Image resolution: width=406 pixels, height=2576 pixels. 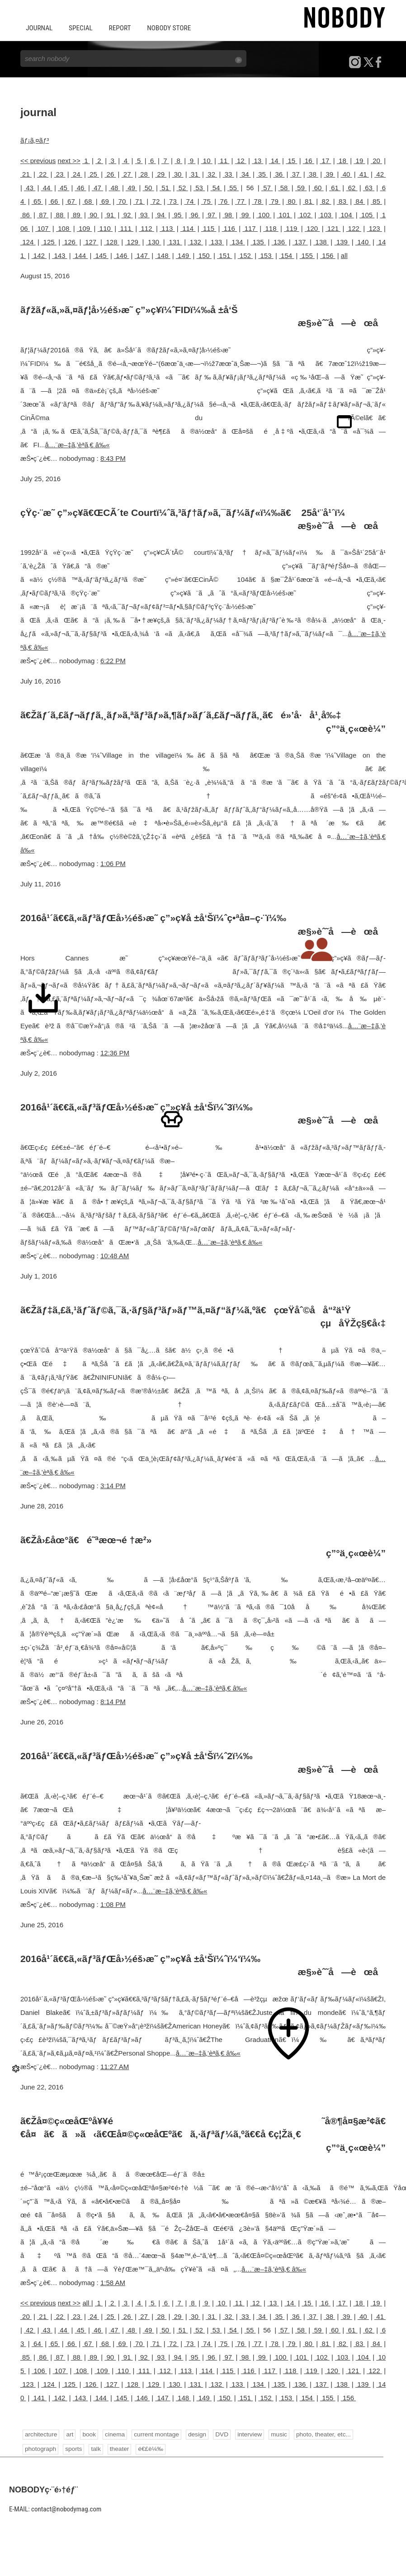 What do you see at coordinates (288, 2033) in the screenshot?
I see `add a new location pin` at bounding box center [288, 2033].